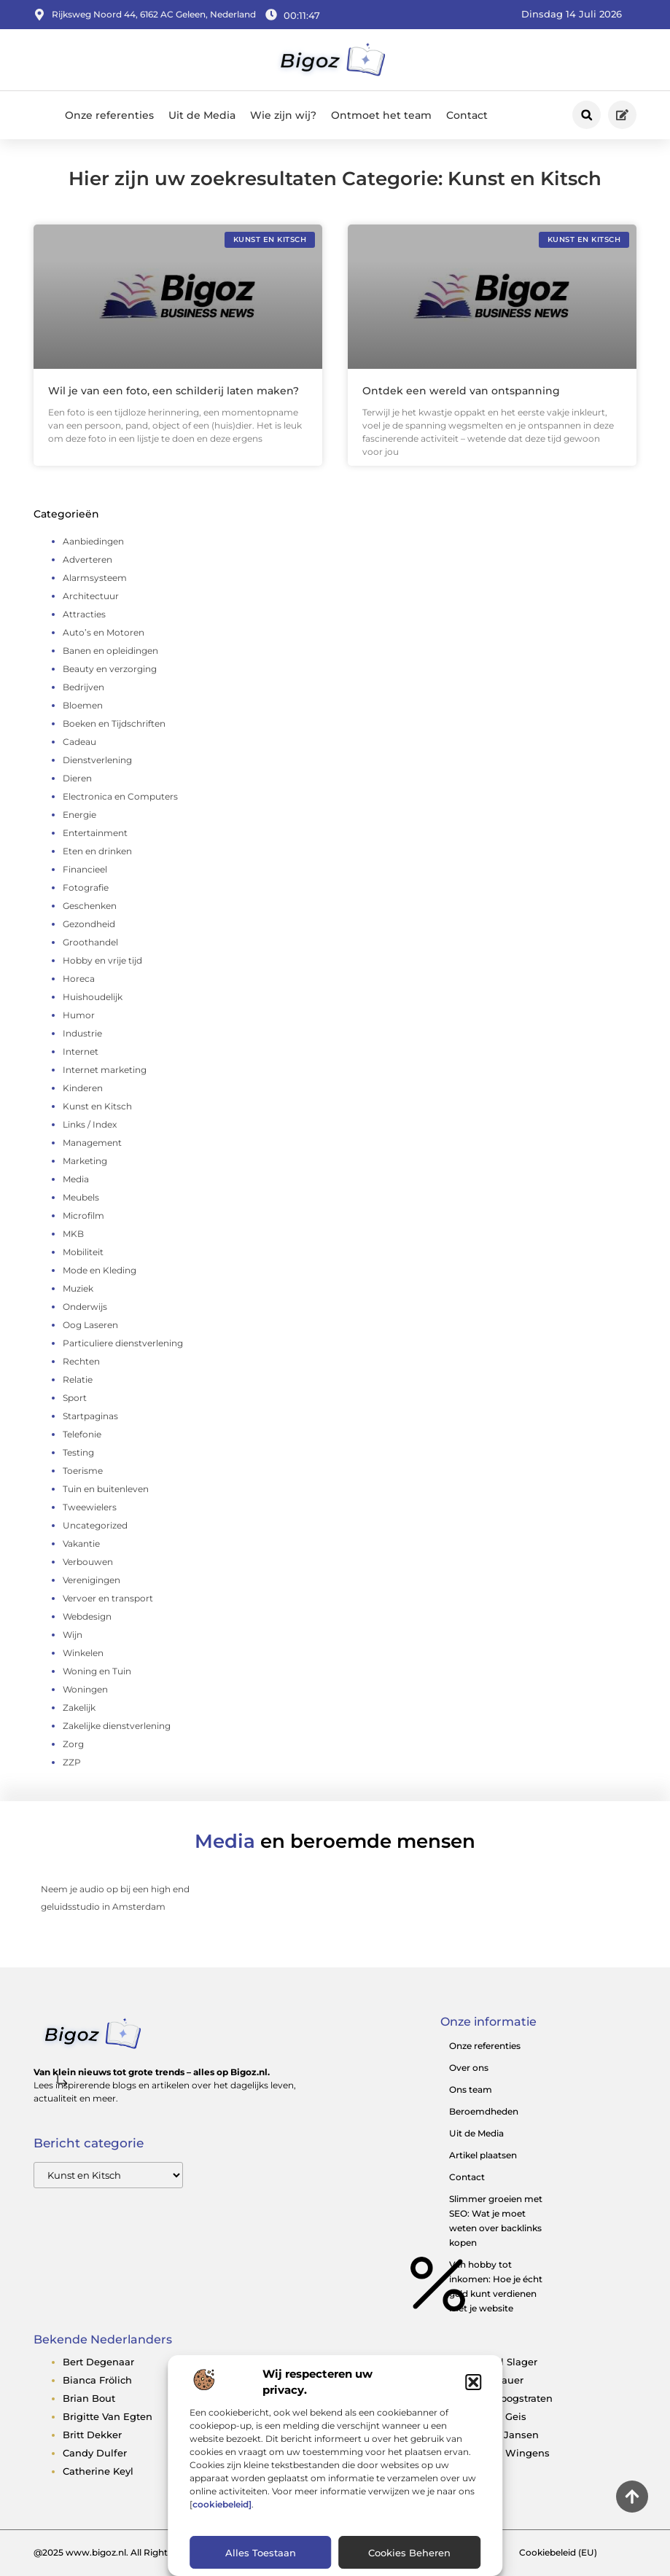 This screenshot has height=2576, width=670. I want to click on move item down and to the right, so click(61, 2080).